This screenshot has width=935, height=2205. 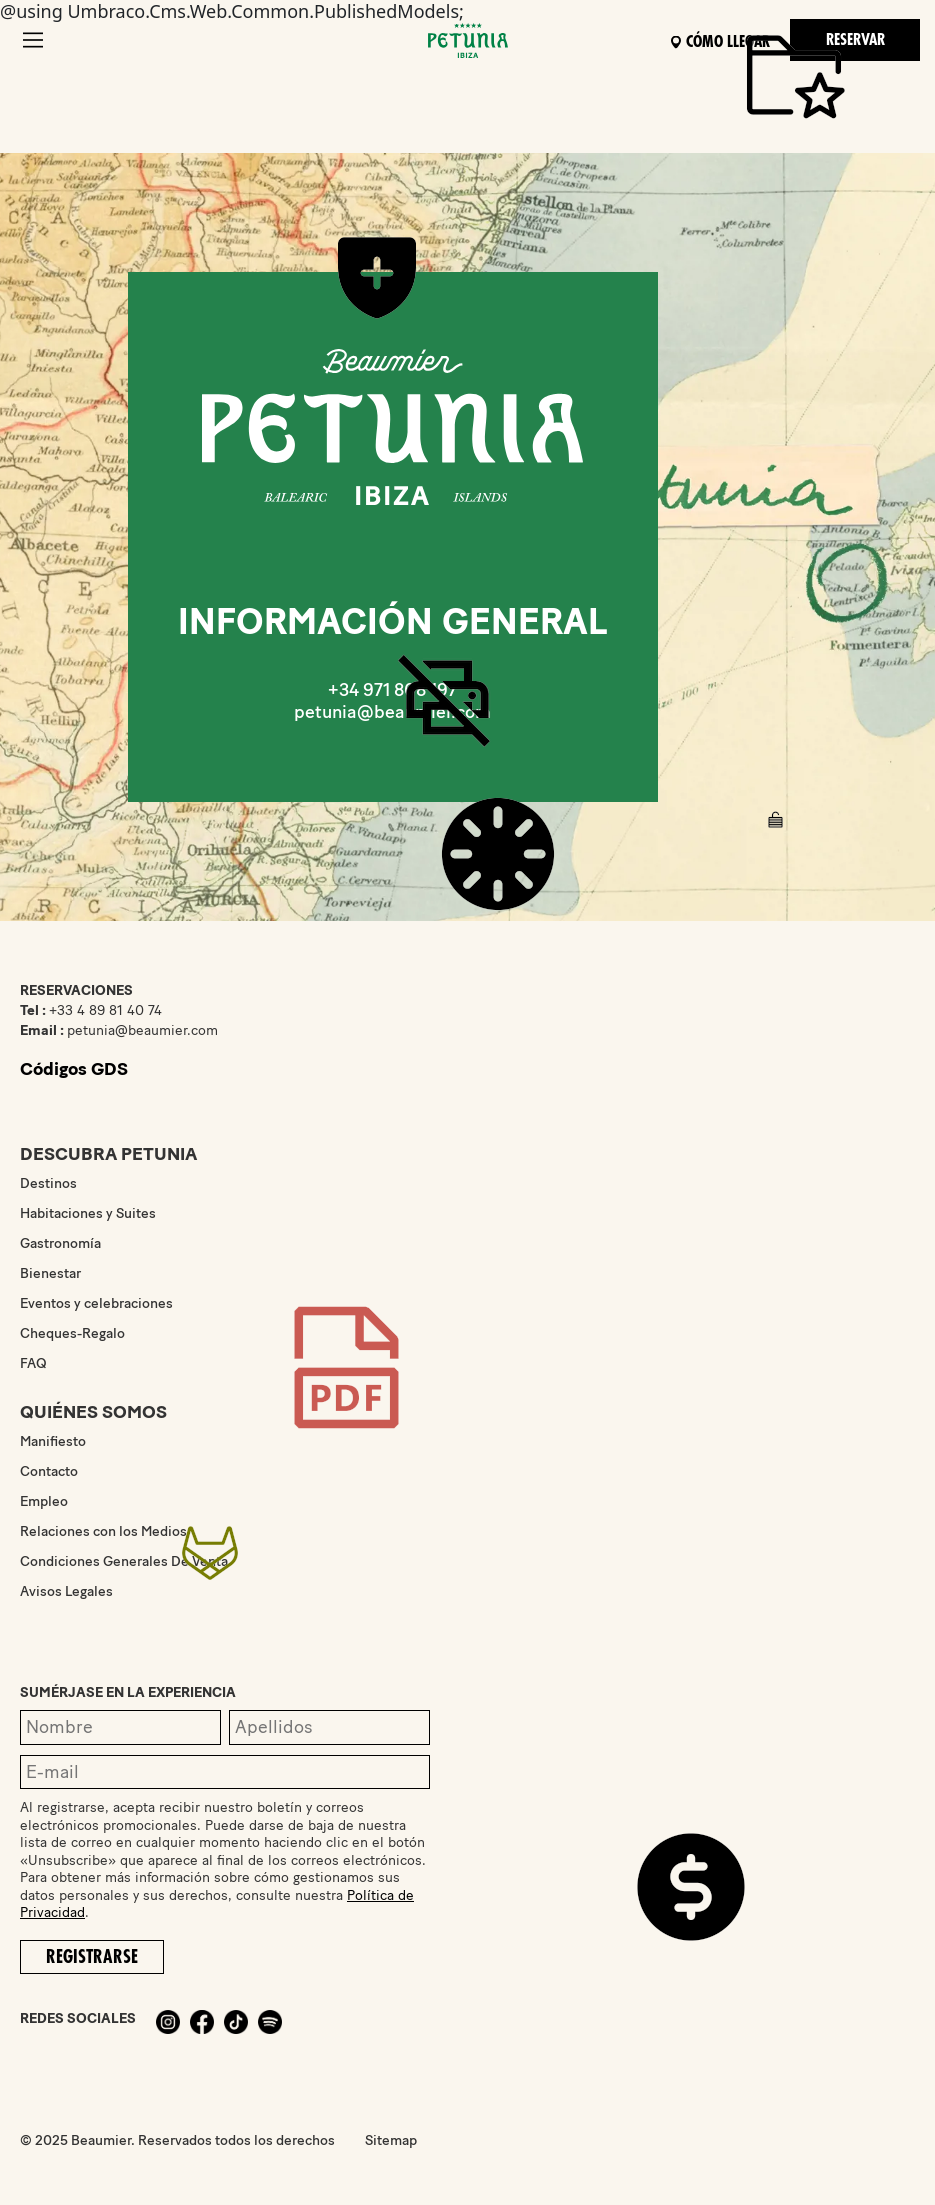 What do you see at coordinates (377, 273) in the screenshot?
I see `add new security protection` at bounding box center [377, 273].